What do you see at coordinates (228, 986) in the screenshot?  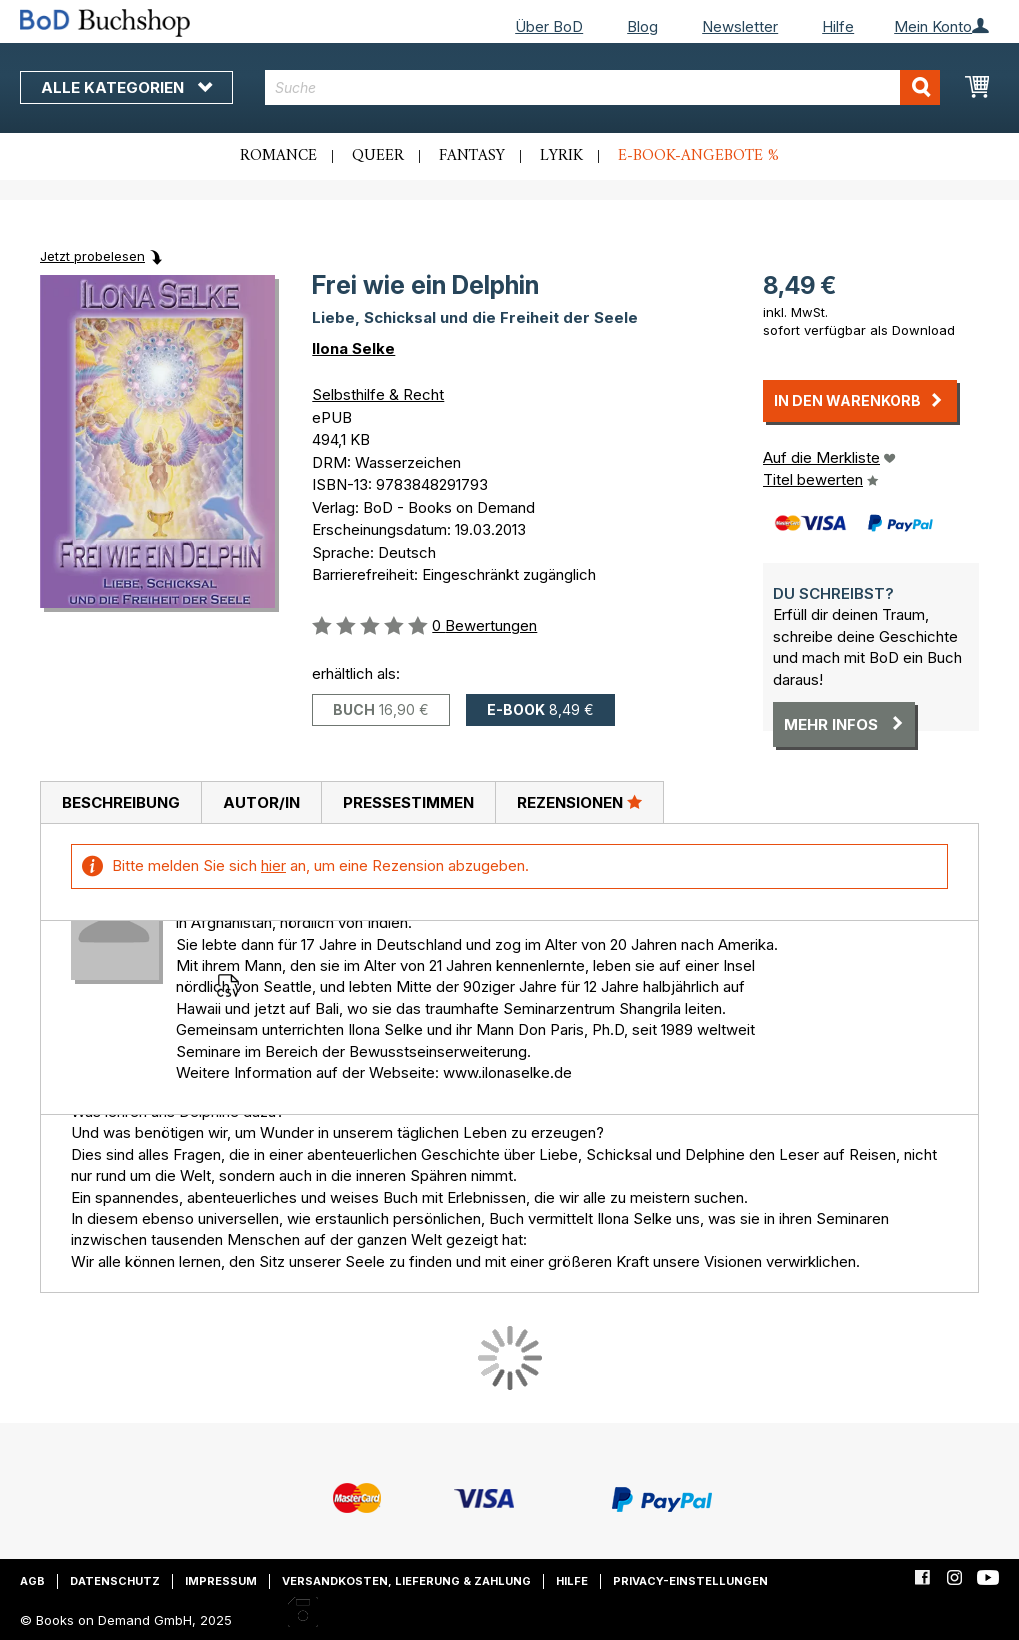 I see `open or view a CSV file` at bounding box center [228, 986].